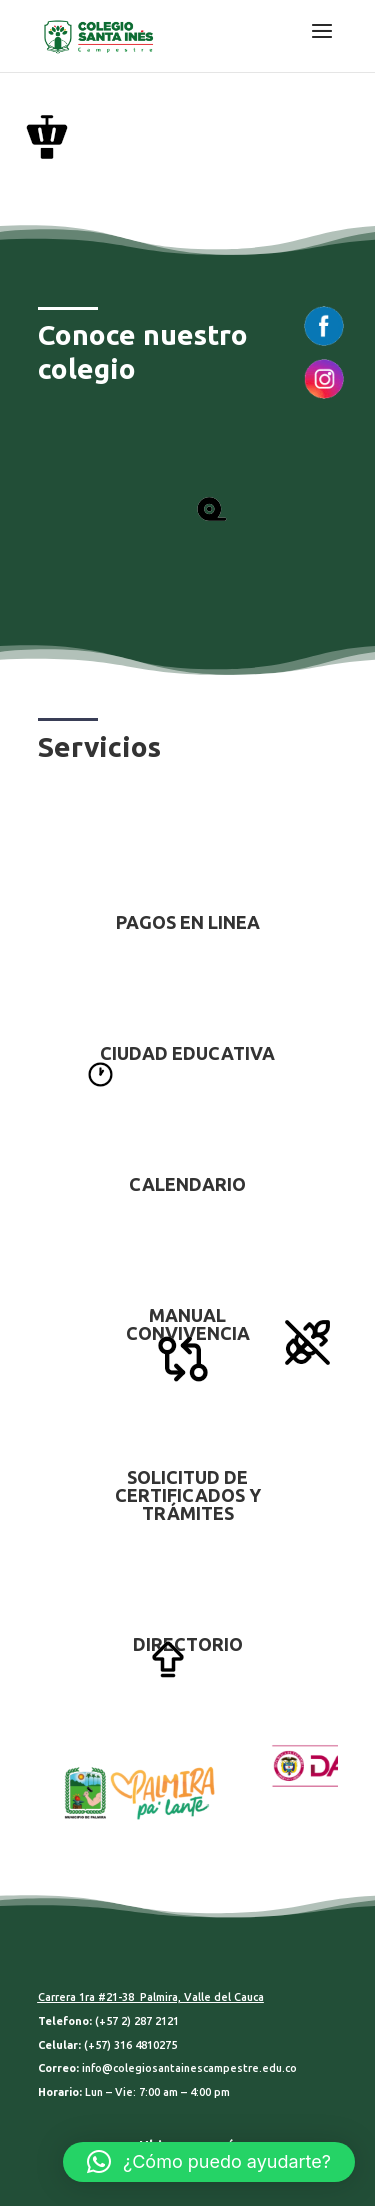  I want to click on access tape or recording tools, so click(211, 509).